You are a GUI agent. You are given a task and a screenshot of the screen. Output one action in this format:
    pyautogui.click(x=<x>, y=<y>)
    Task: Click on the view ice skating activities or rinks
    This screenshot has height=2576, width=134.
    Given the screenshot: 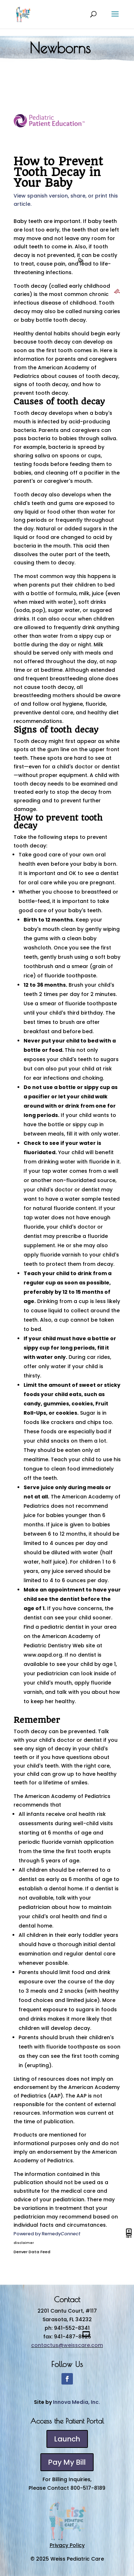 What is the action you would take?
    pyautogui.click(x=81, y=260)
    